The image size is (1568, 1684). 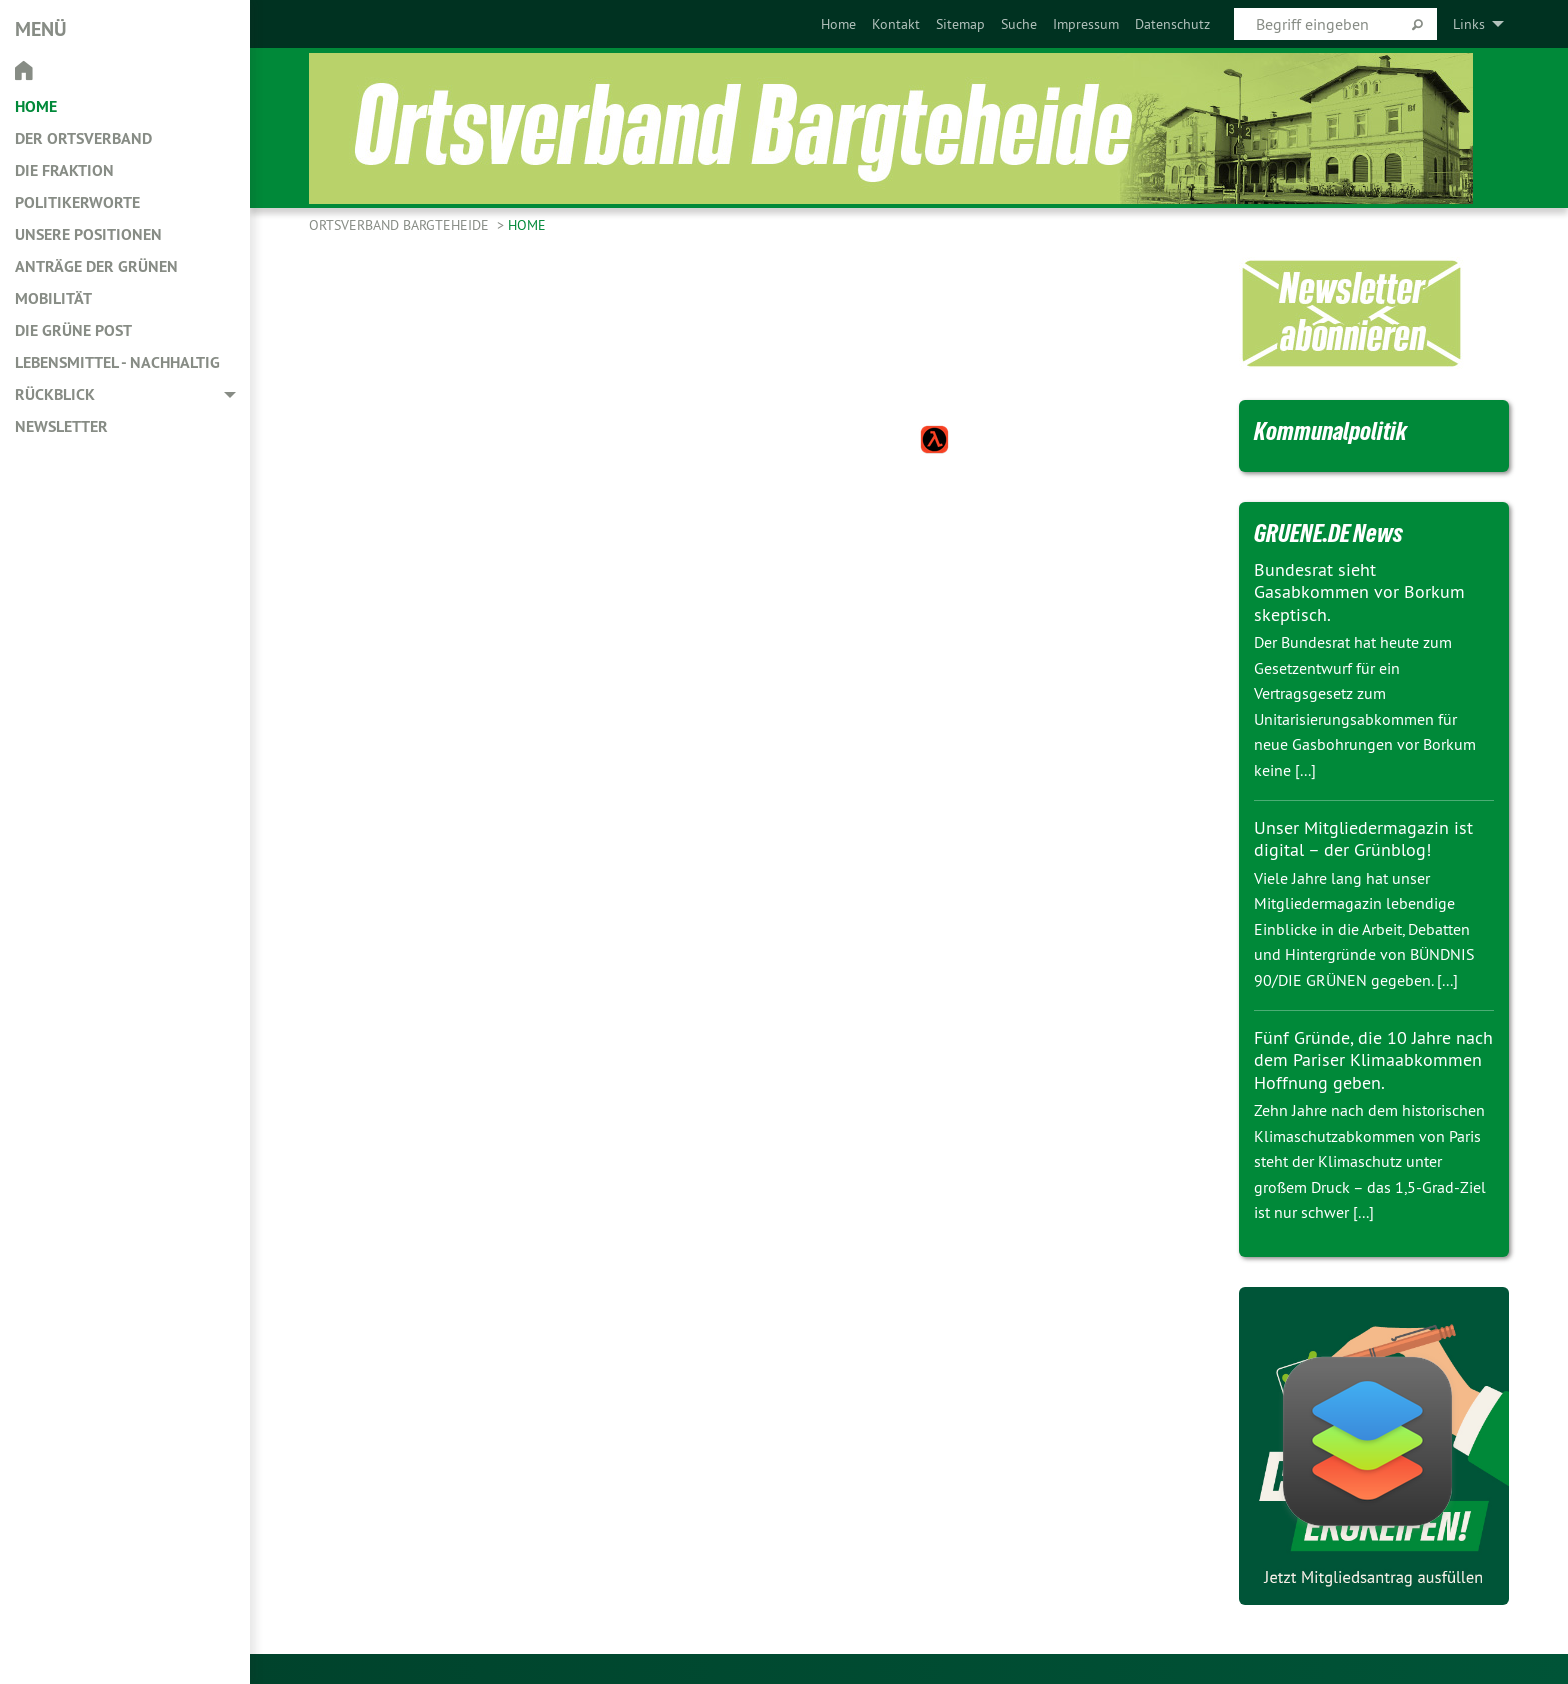 What do you see at coordinates (1367, 1441) in the screenshot?
I see `open the ASC app` at bounding box center [1367, 1441].